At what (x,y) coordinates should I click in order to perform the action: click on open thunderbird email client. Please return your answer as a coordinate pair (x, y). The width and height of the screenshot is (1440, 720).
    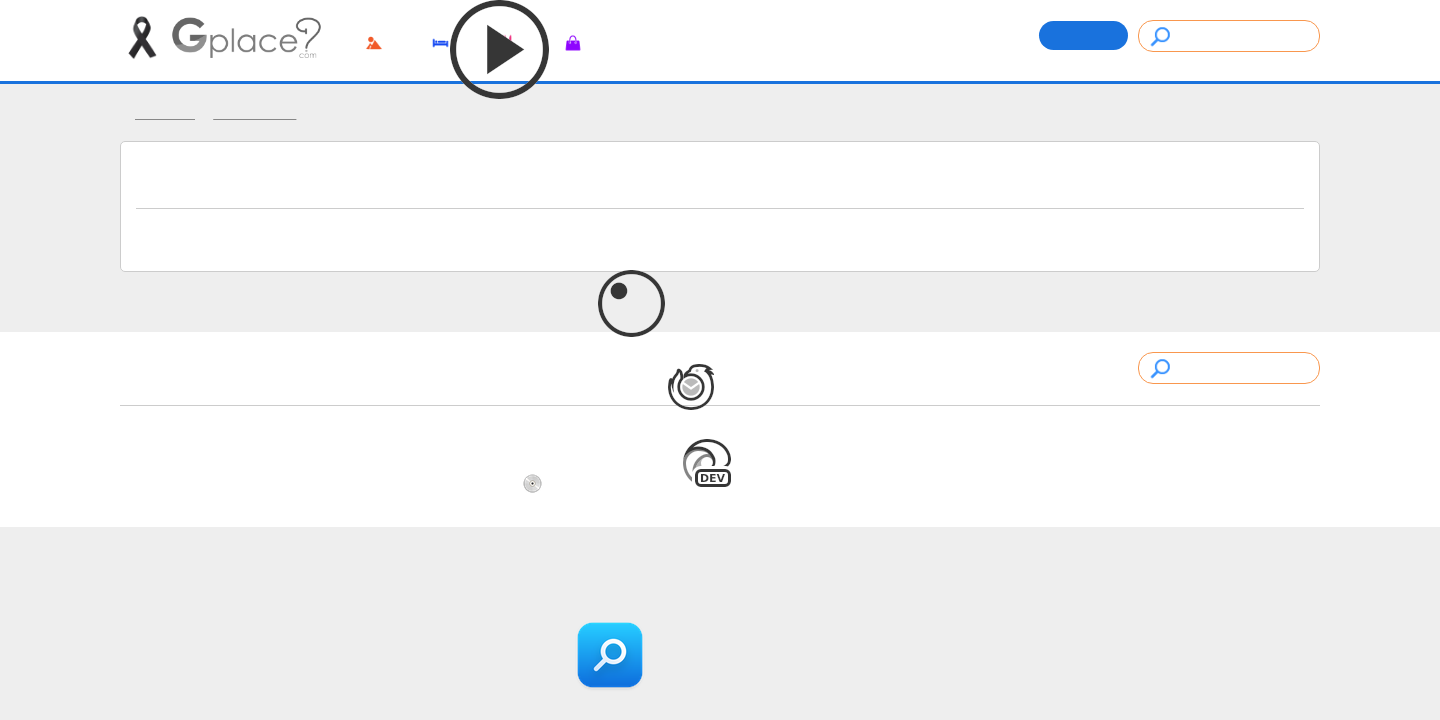
    Looking at the image, I should click on (691, 387).